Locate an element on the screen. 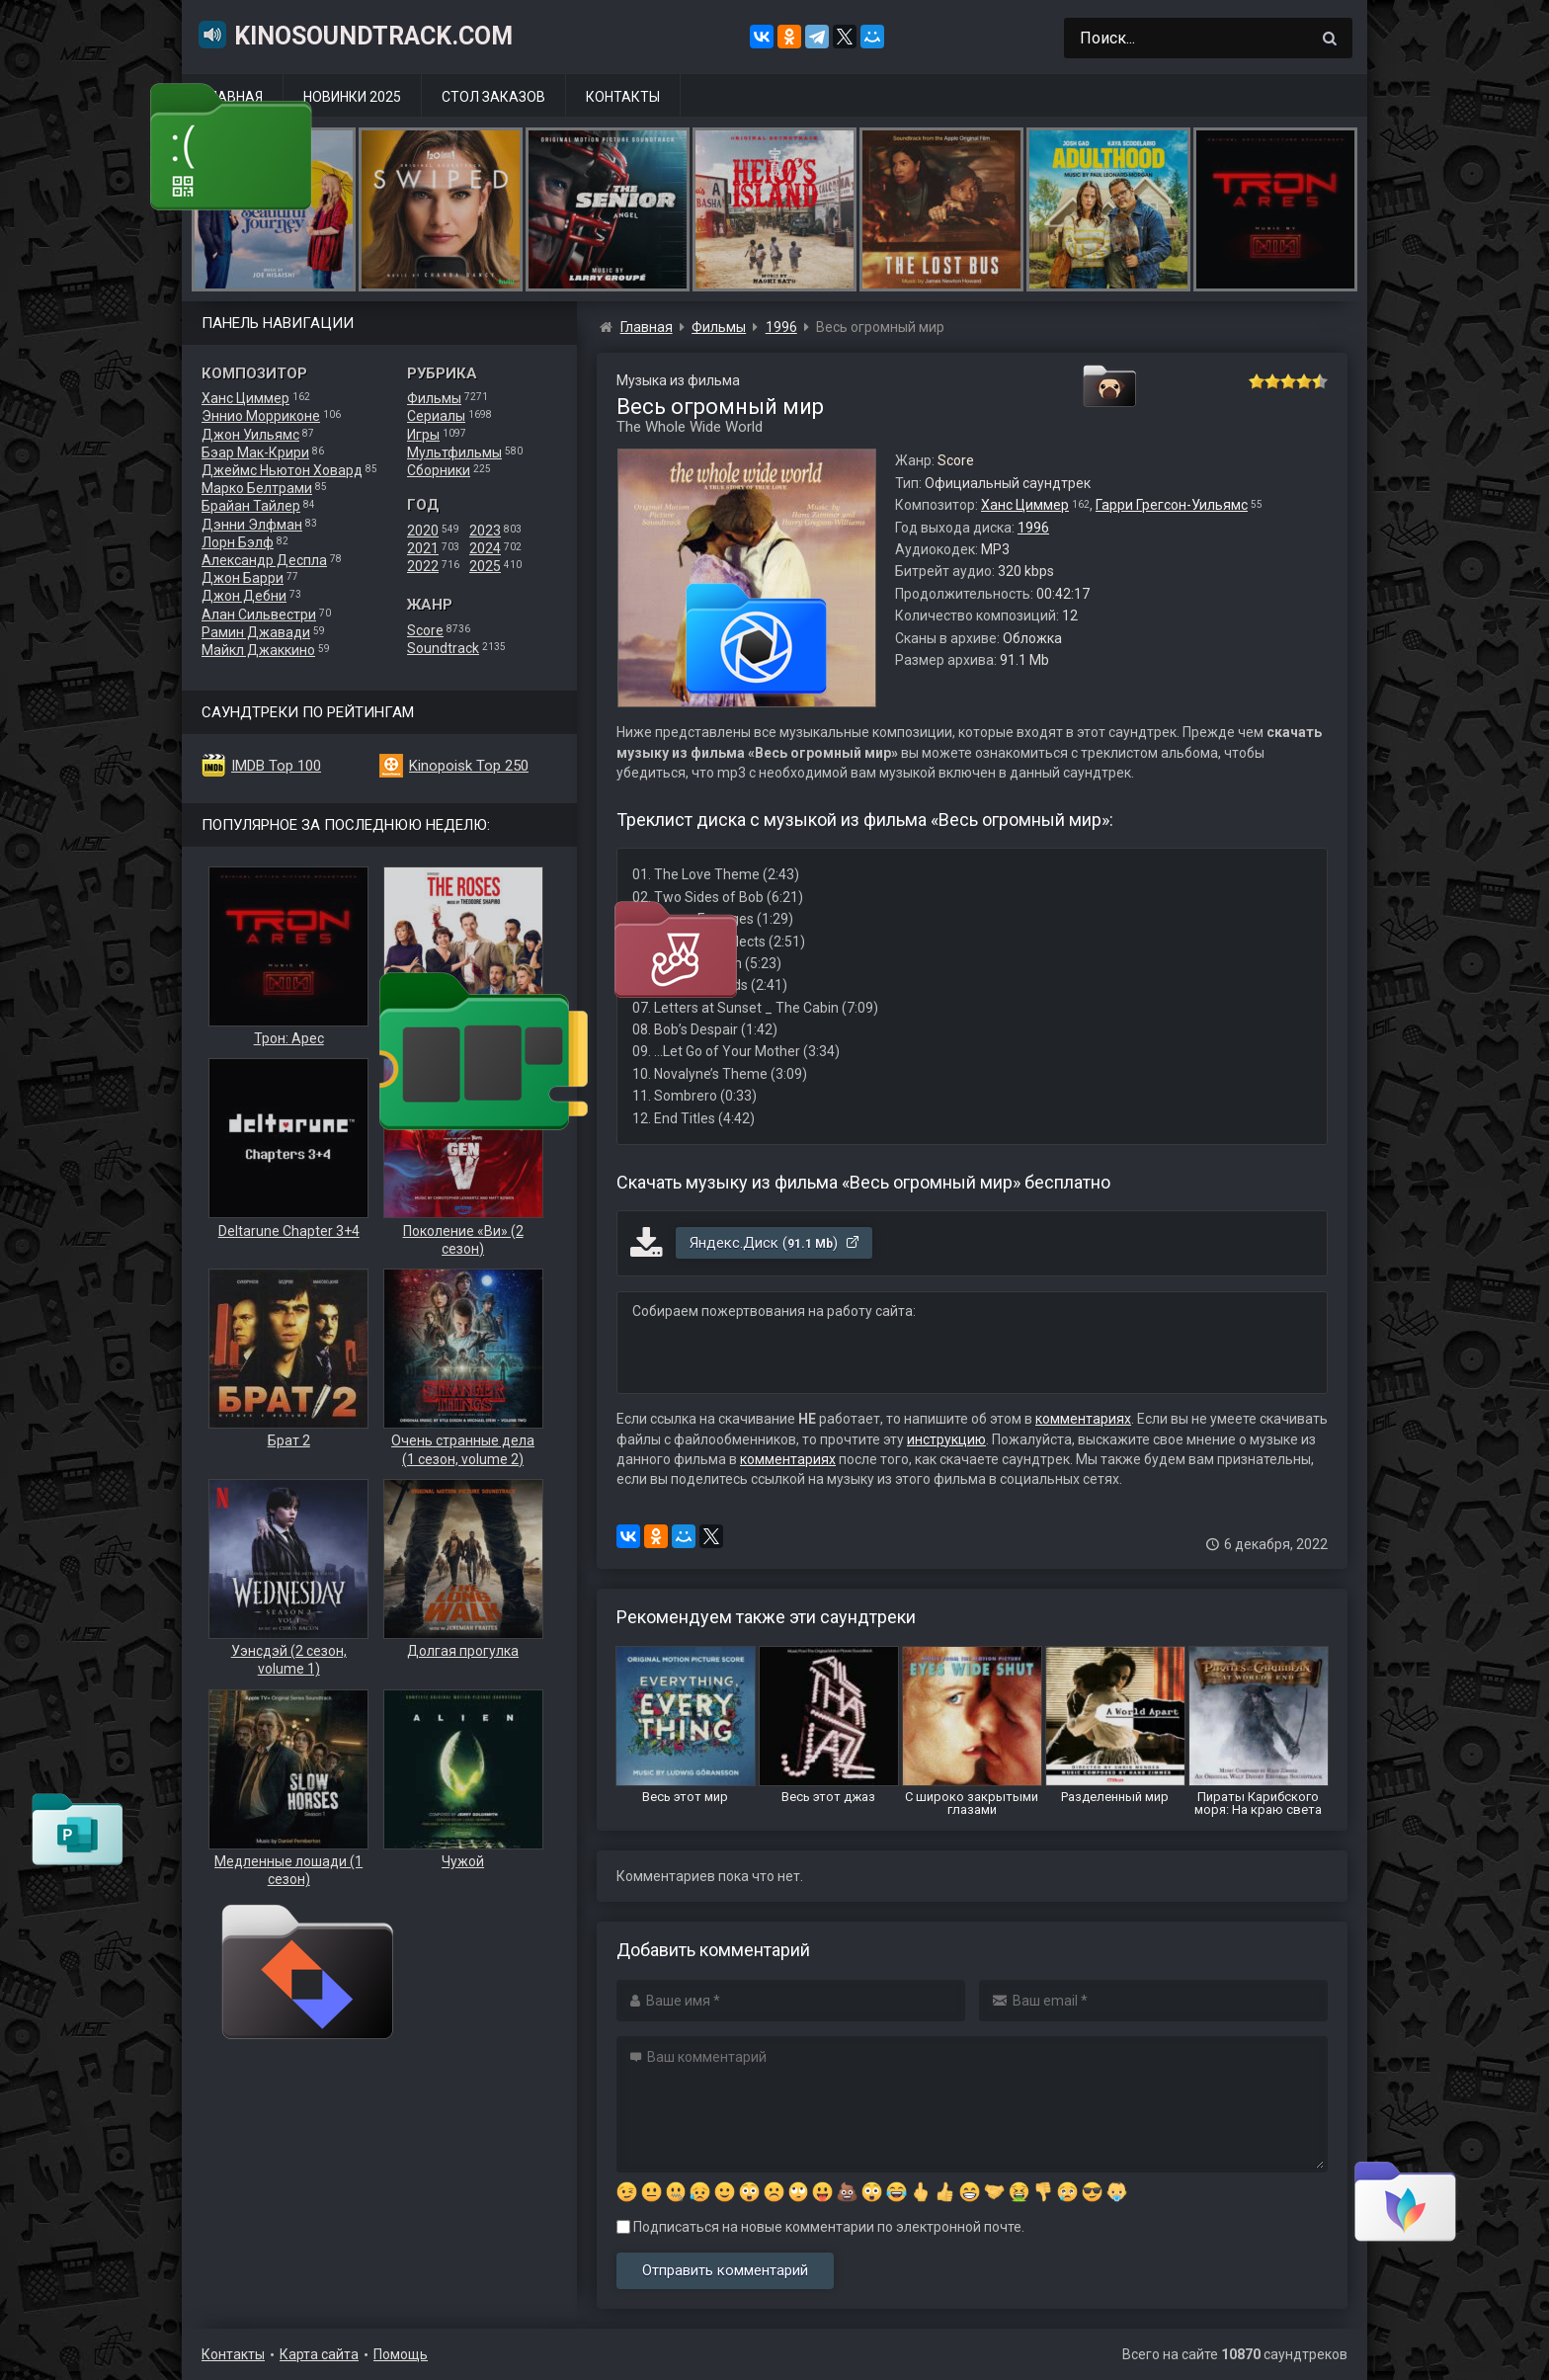  open keyshot project files folder is located at coordinates (756, 642).